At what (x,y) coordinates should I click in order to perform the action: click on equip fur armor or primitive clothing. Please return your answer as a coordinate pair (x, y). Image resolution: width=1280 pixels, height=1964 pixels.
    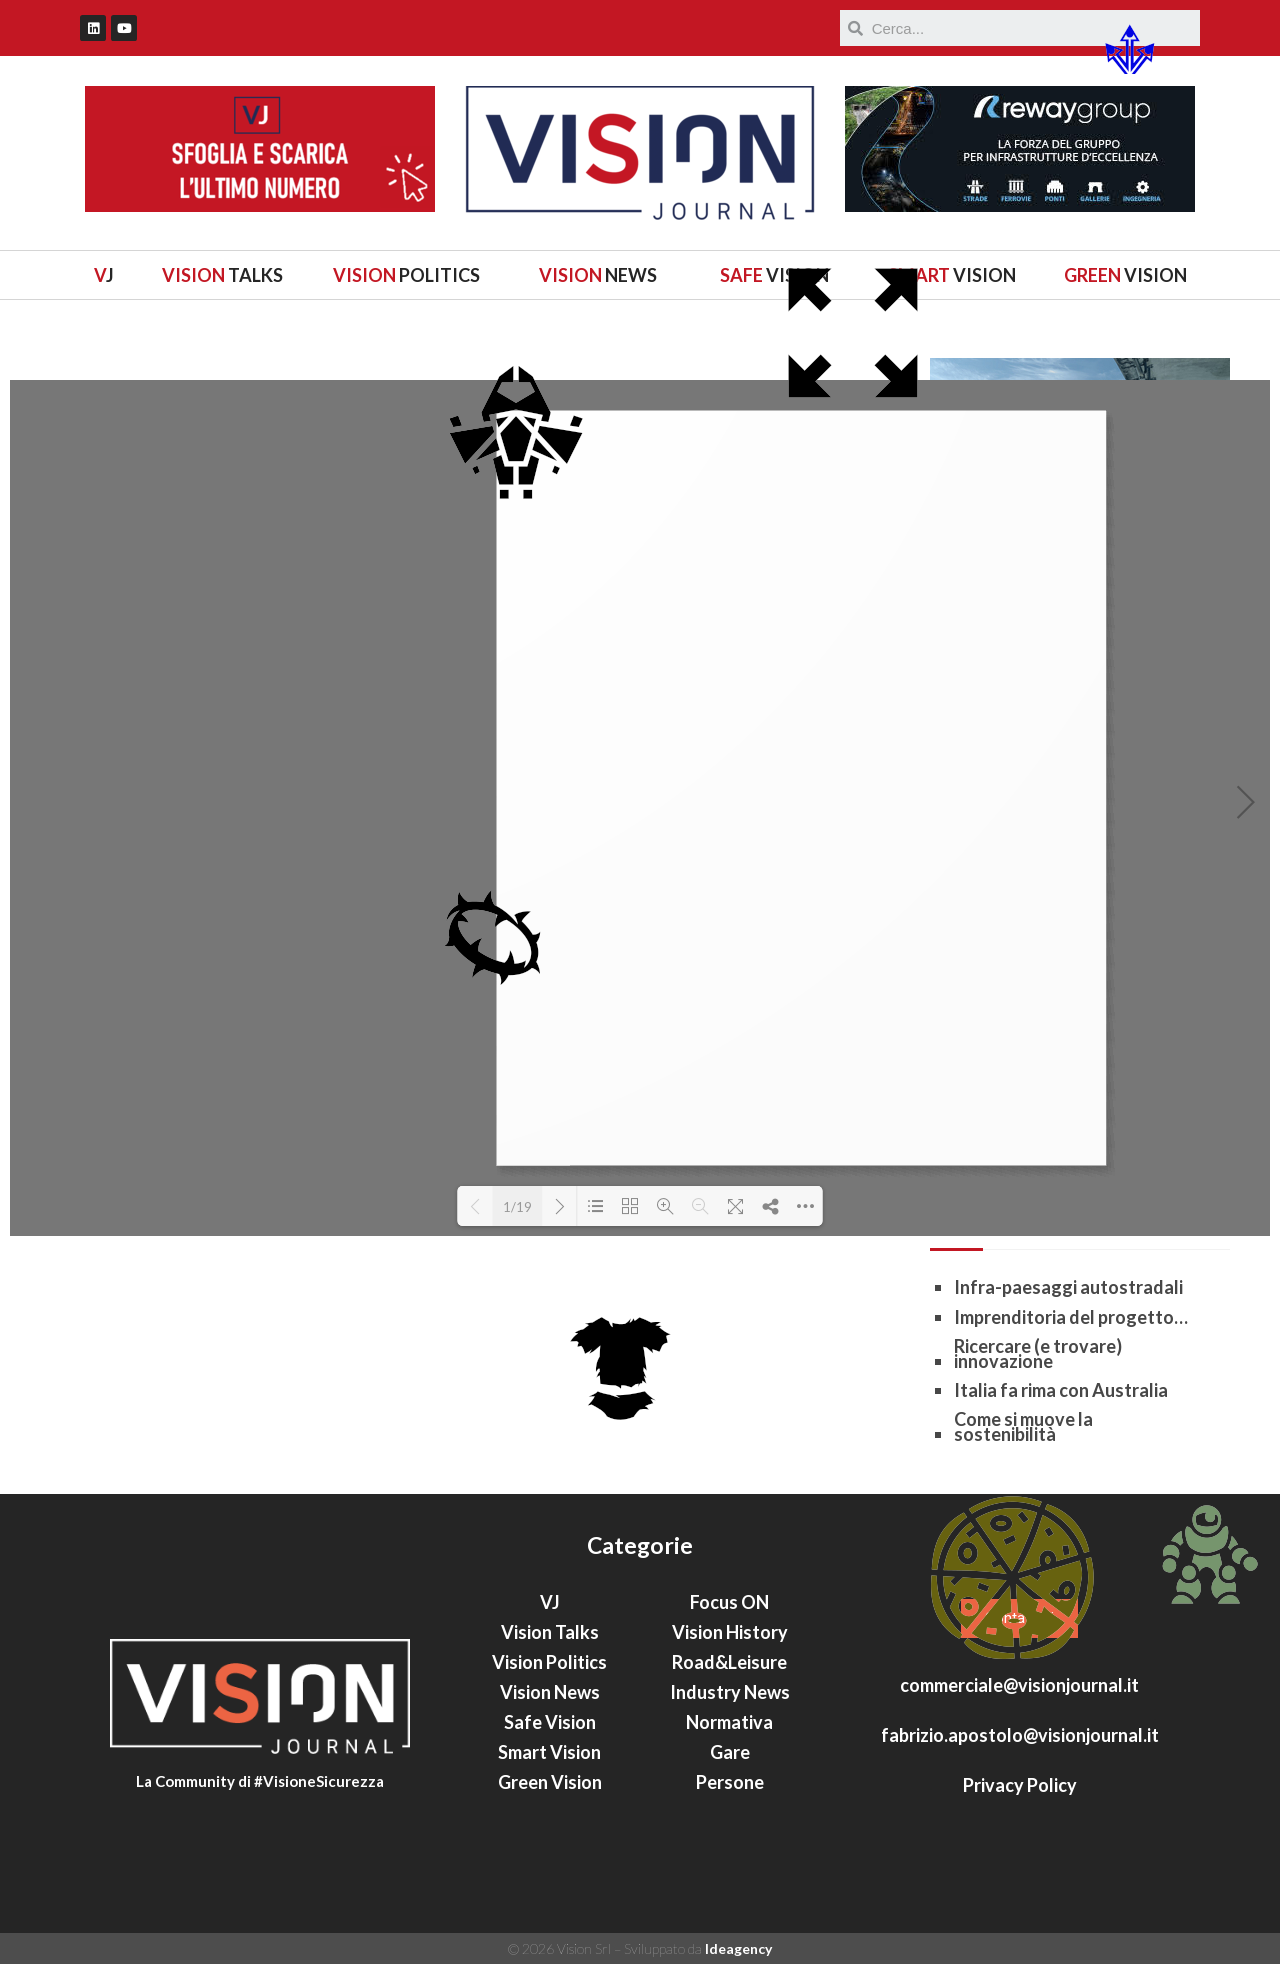
    Looking at the image, I should click on (620, 1368).